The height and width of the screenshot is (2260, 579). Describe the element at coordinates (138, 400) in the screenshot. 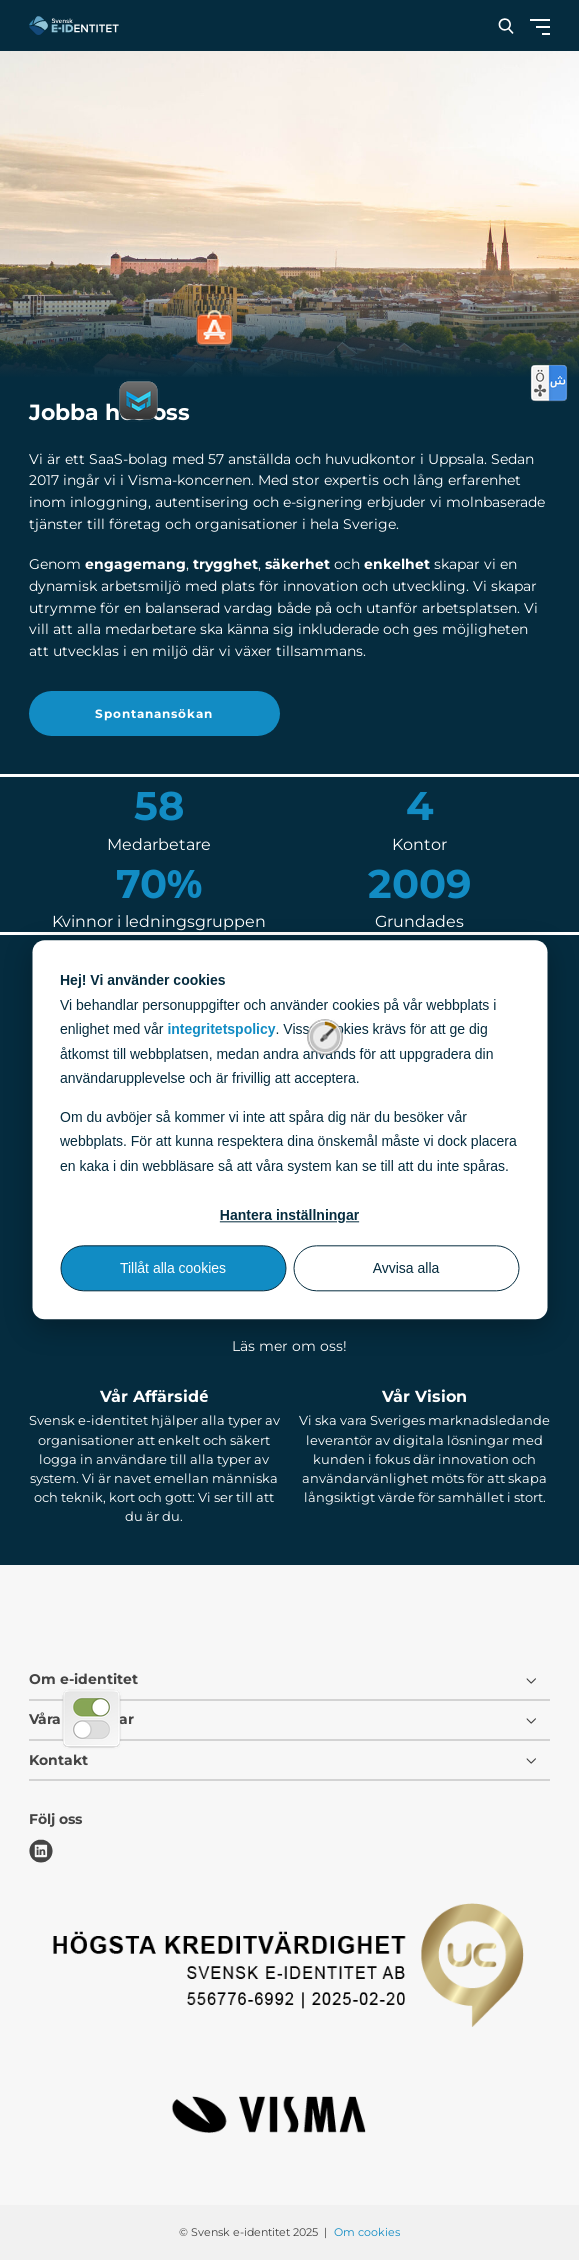

I see `open marktext markdown editor` at that location.